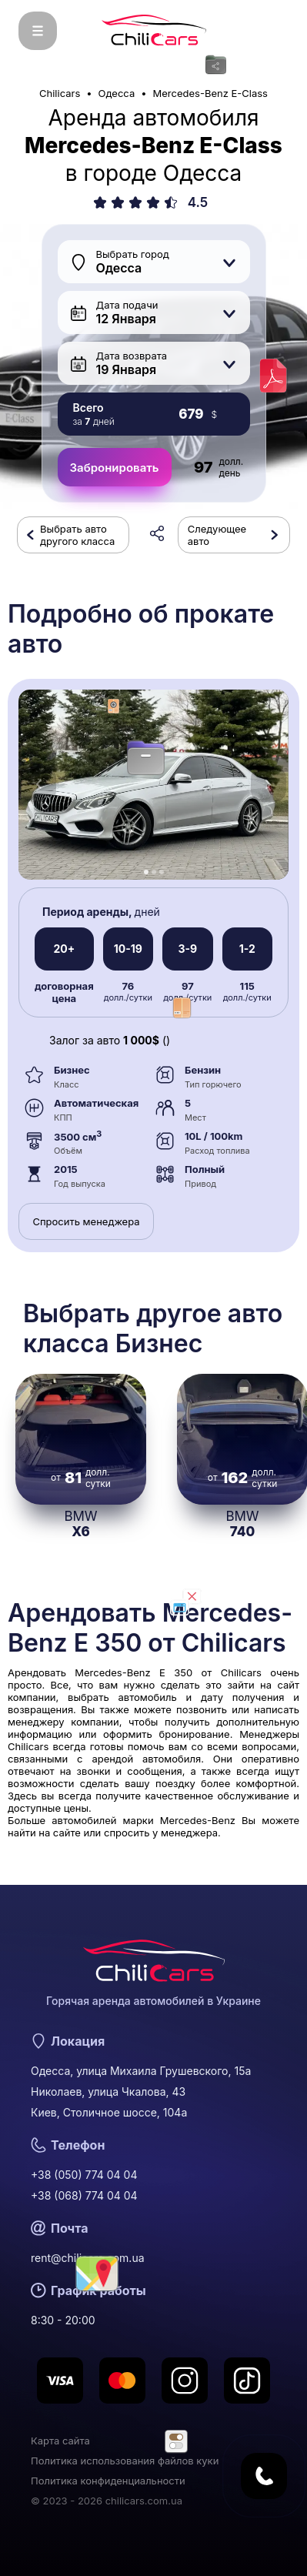  Describe the element at coordinates (215, 64) in the screenshot. I see `open your public shared folder` at that location.